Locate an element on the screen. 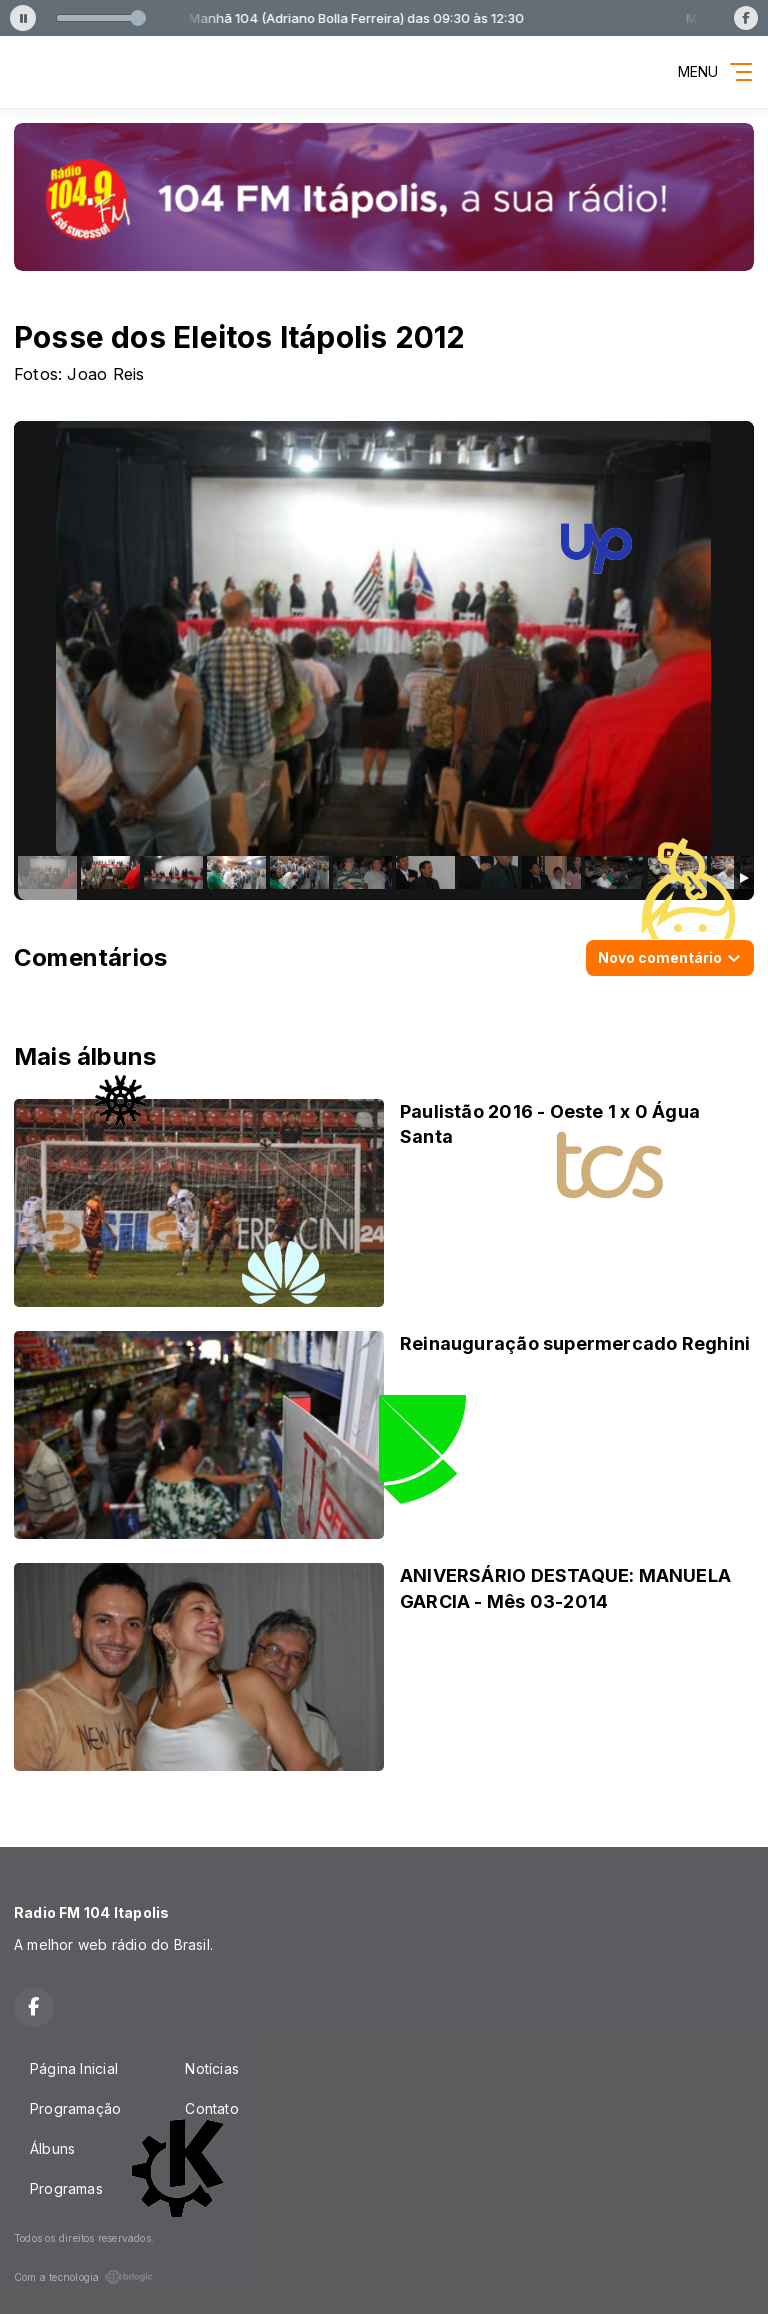  open keybase app is located at coordinates (688, 888).